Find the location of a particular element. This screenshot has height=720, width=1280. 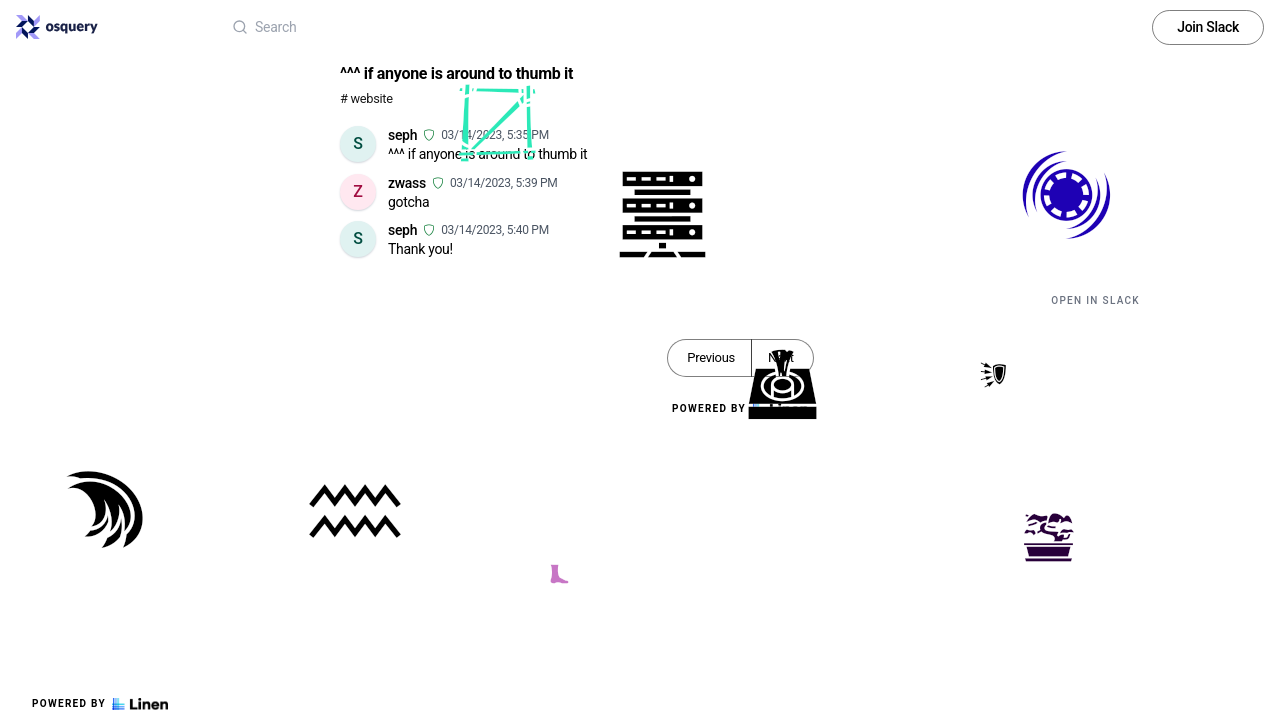

access server management settings is located at coordinates (662, 214).